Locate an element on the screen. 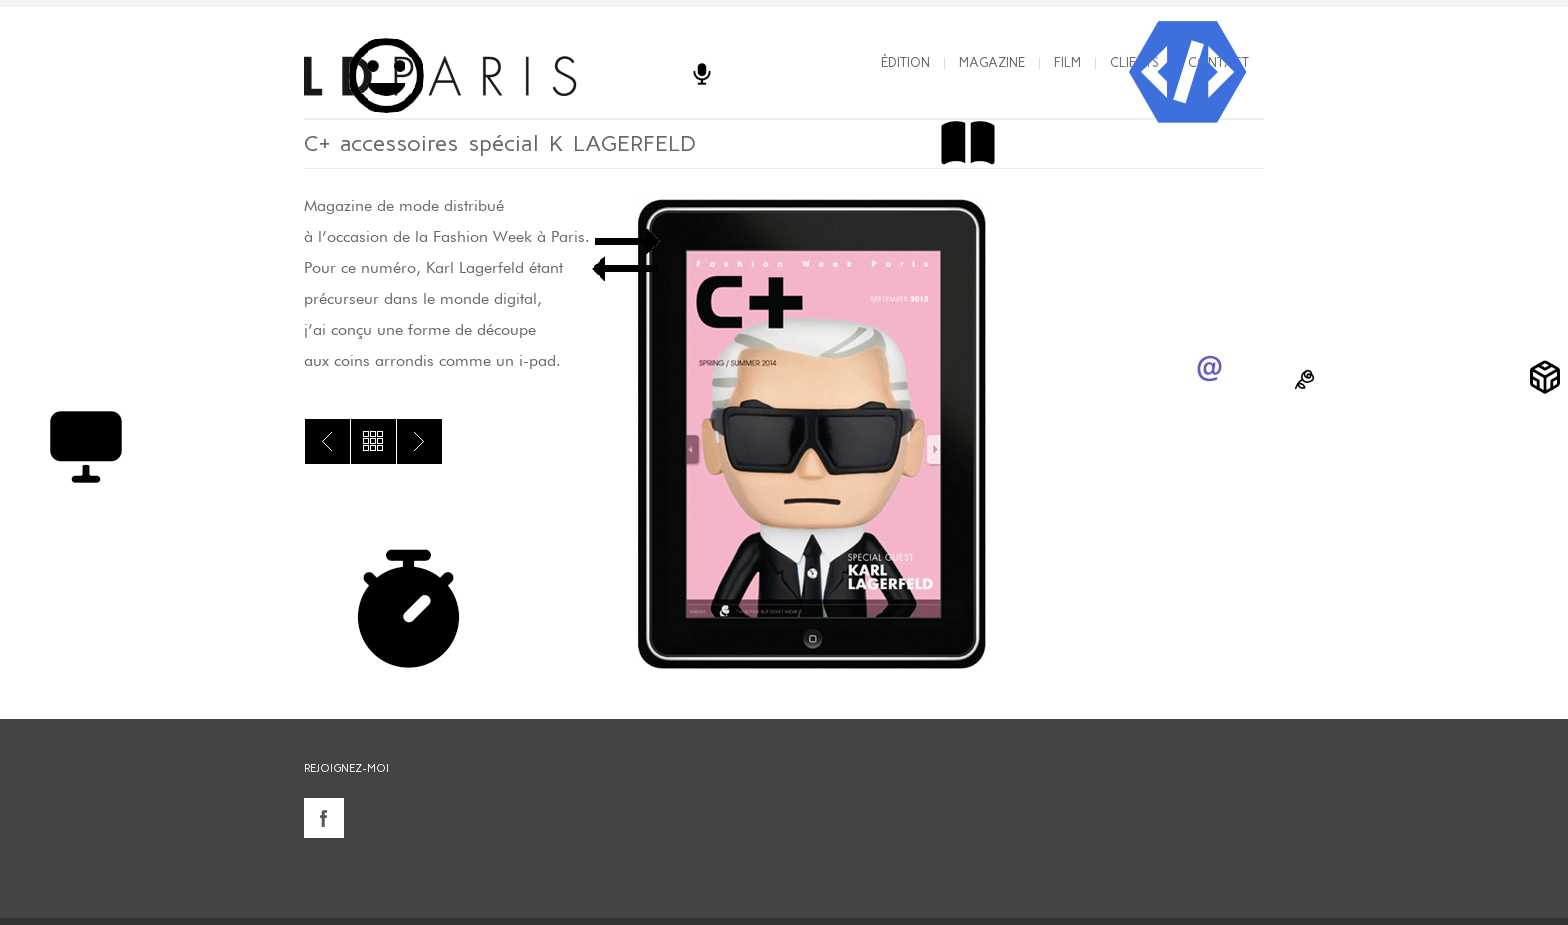 This screenshot has height=925, width=1568. unmute your microphone is located at coordinates (702, 74).